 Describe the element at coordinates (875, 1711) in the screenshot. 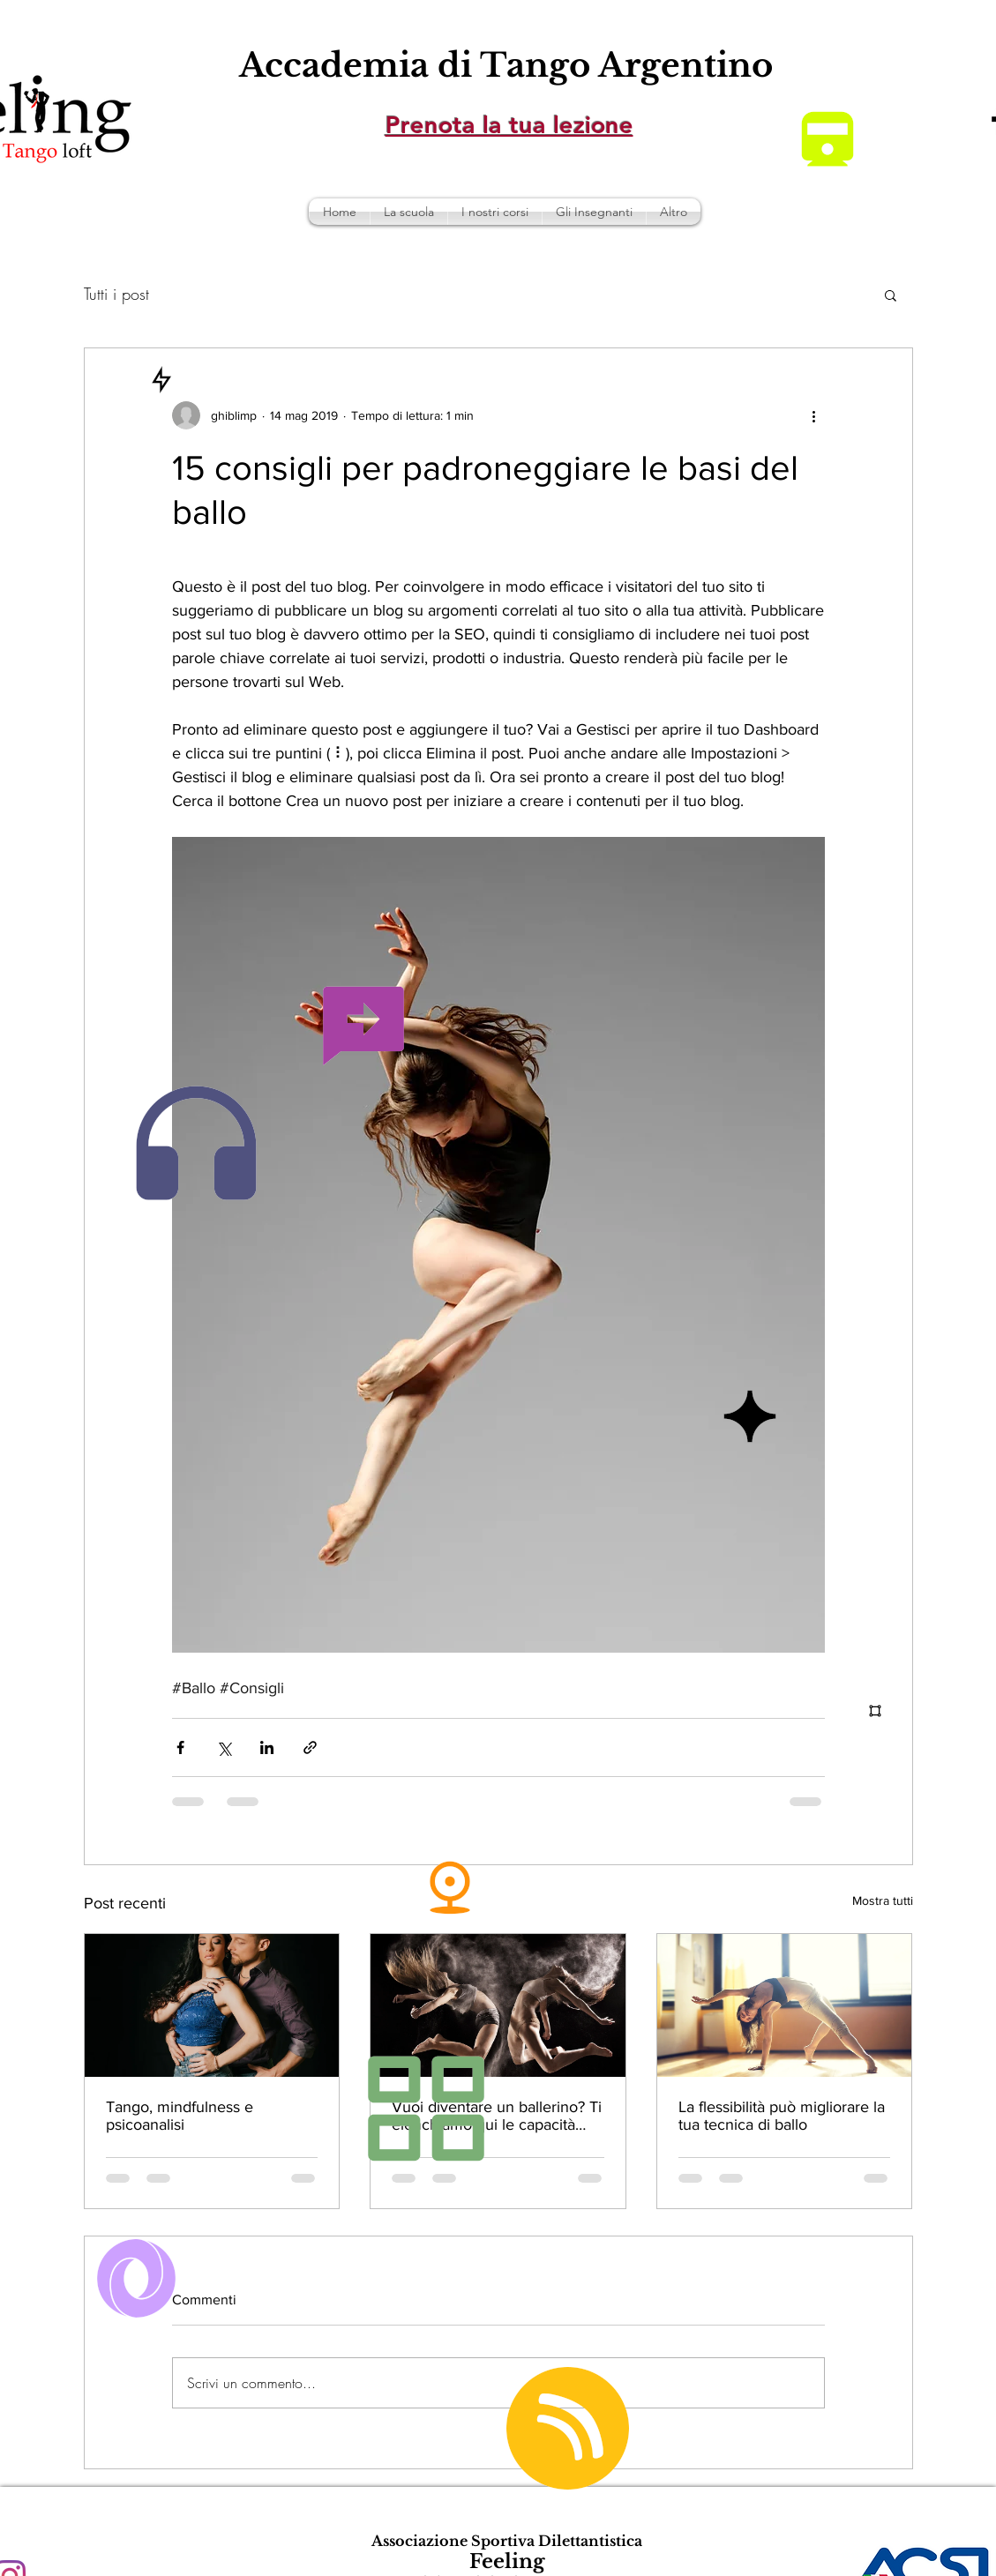

I see `access shape editing tools` at that location.